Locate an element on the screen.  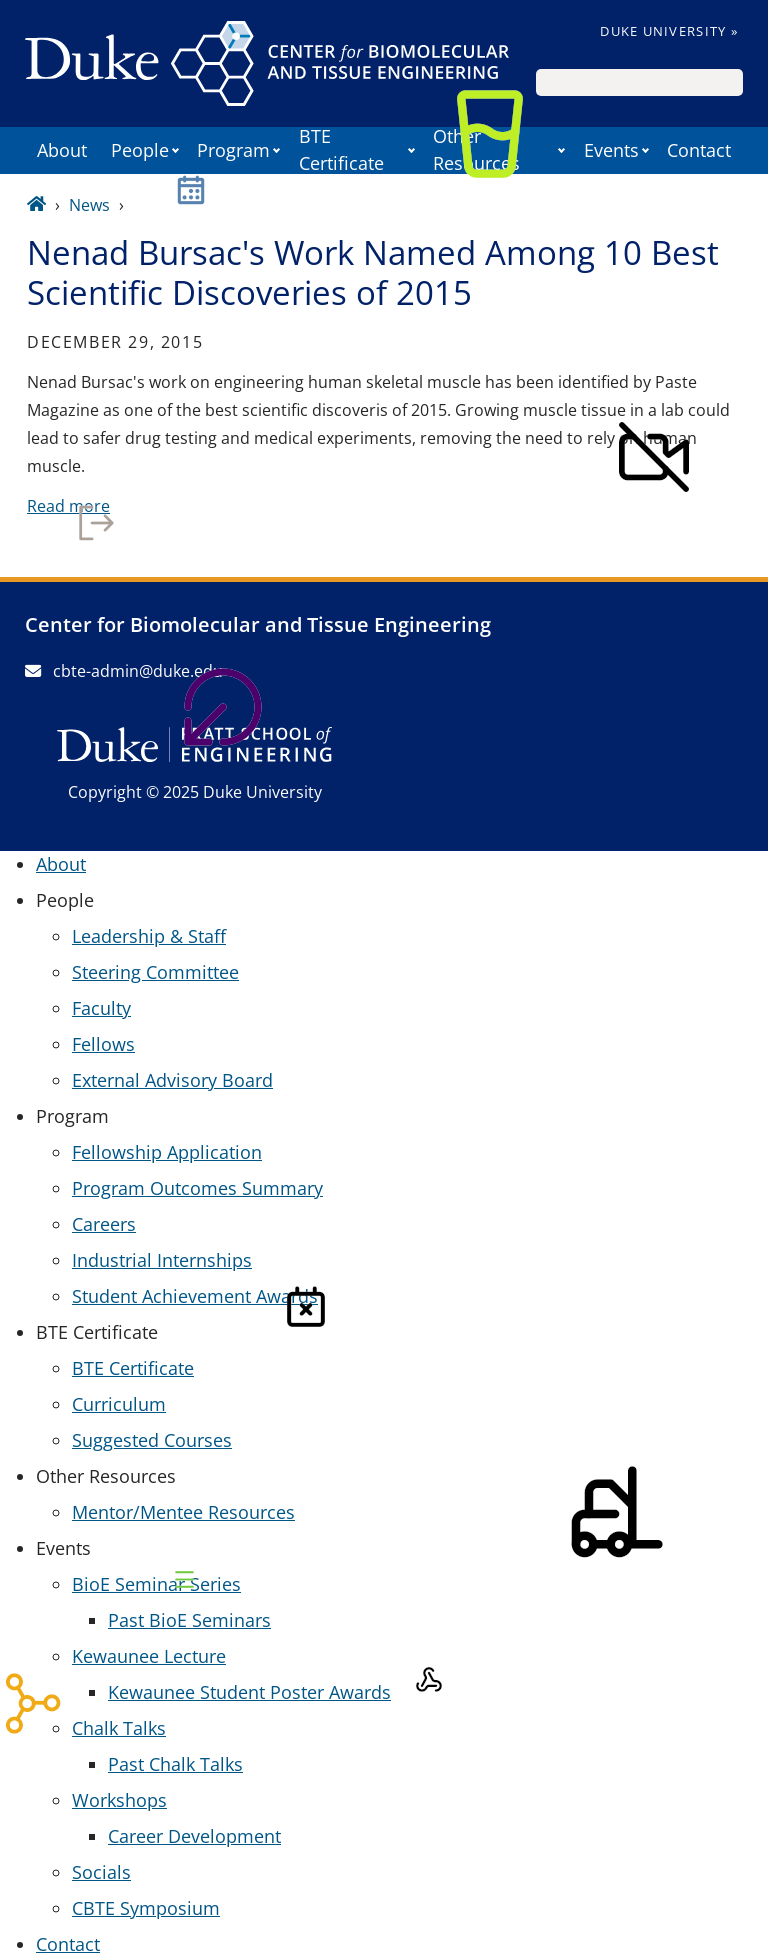
sign out of your account is located at coordinates (95, 523).